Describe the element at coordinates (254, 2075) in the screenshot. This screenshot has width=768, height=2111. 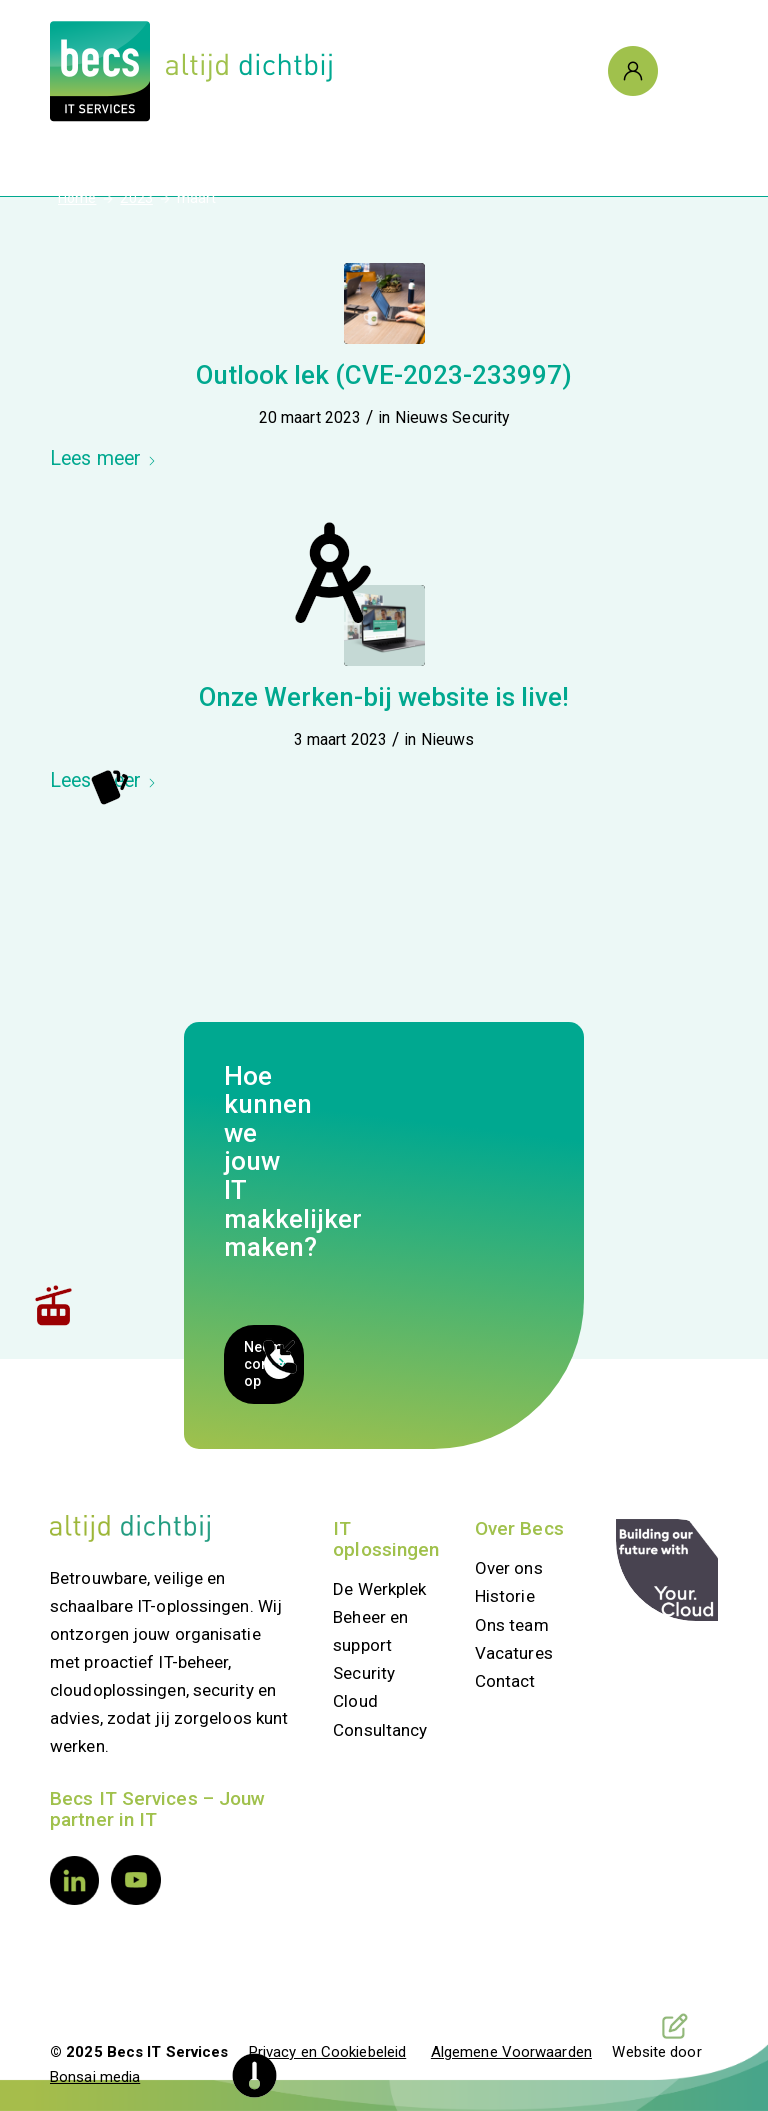
I see `view current speed or performance level` at that location.